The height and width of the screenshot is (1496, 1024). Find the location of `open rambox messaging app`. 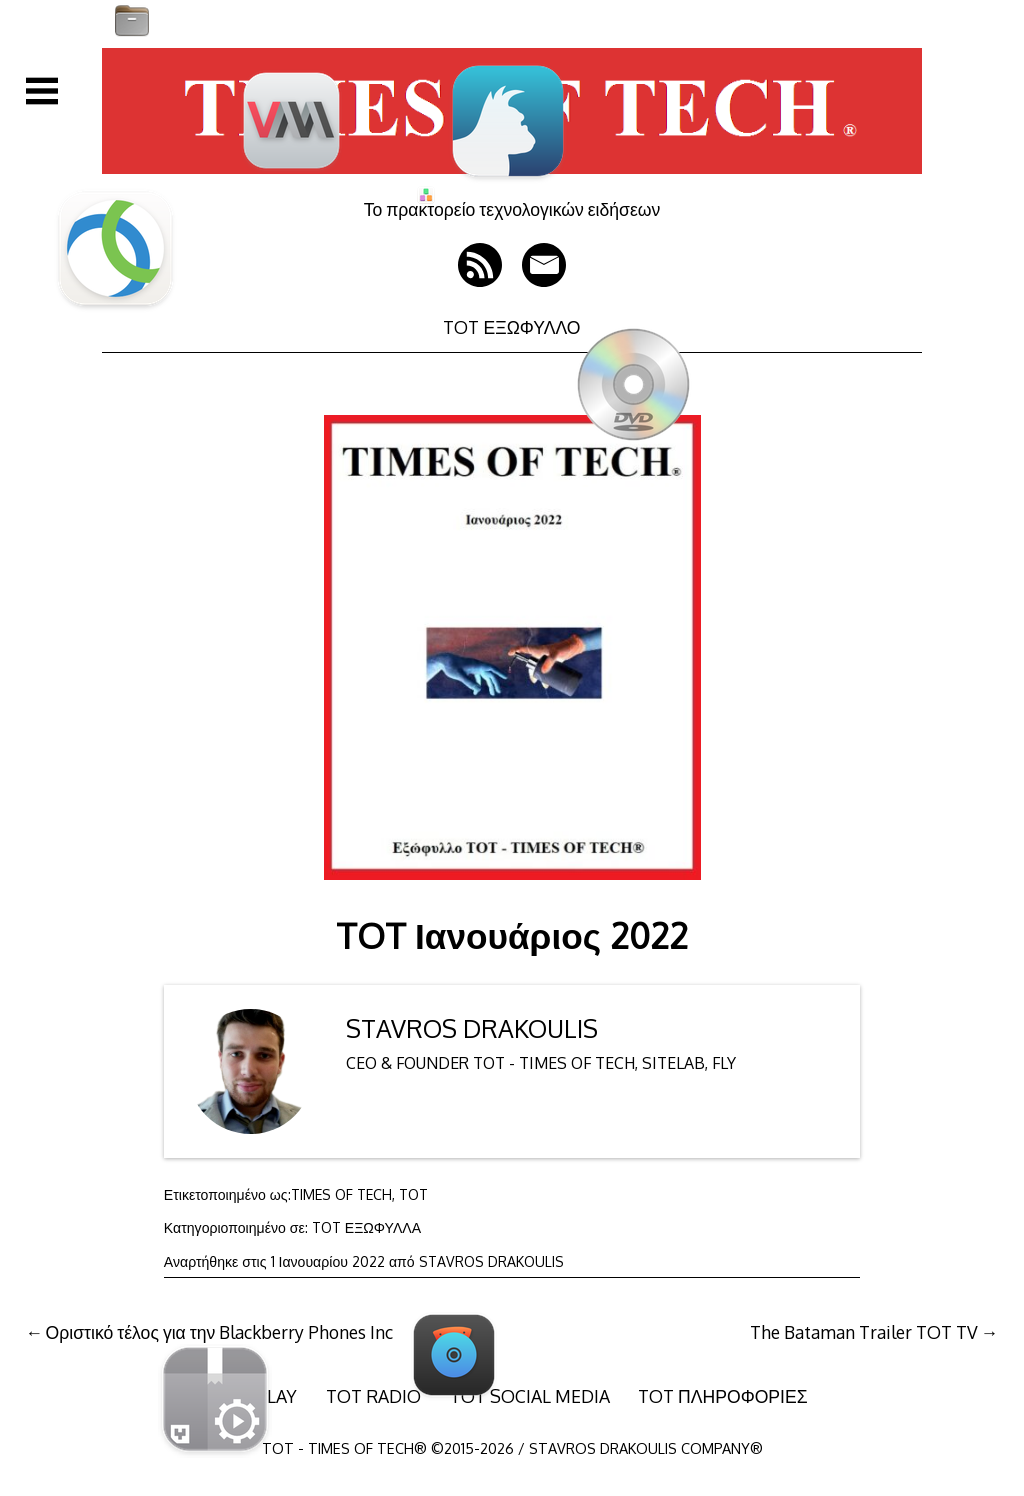

open rambox messaging app is located at coordinates (508, 121).